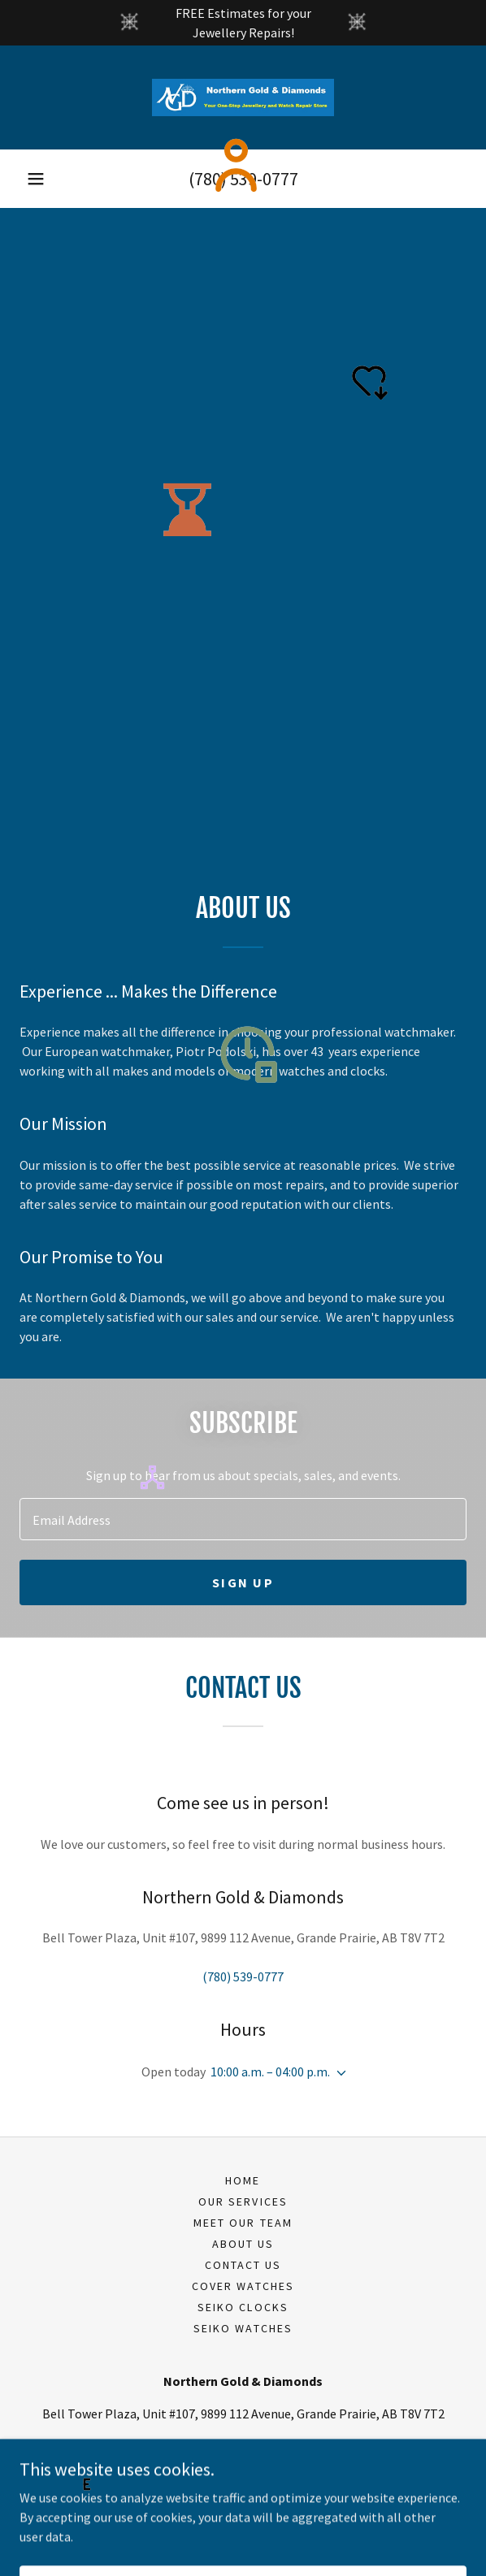  Describe the element at coordinates (369, 381) in the screenshot. I see `download liked or favorited content` at that location.